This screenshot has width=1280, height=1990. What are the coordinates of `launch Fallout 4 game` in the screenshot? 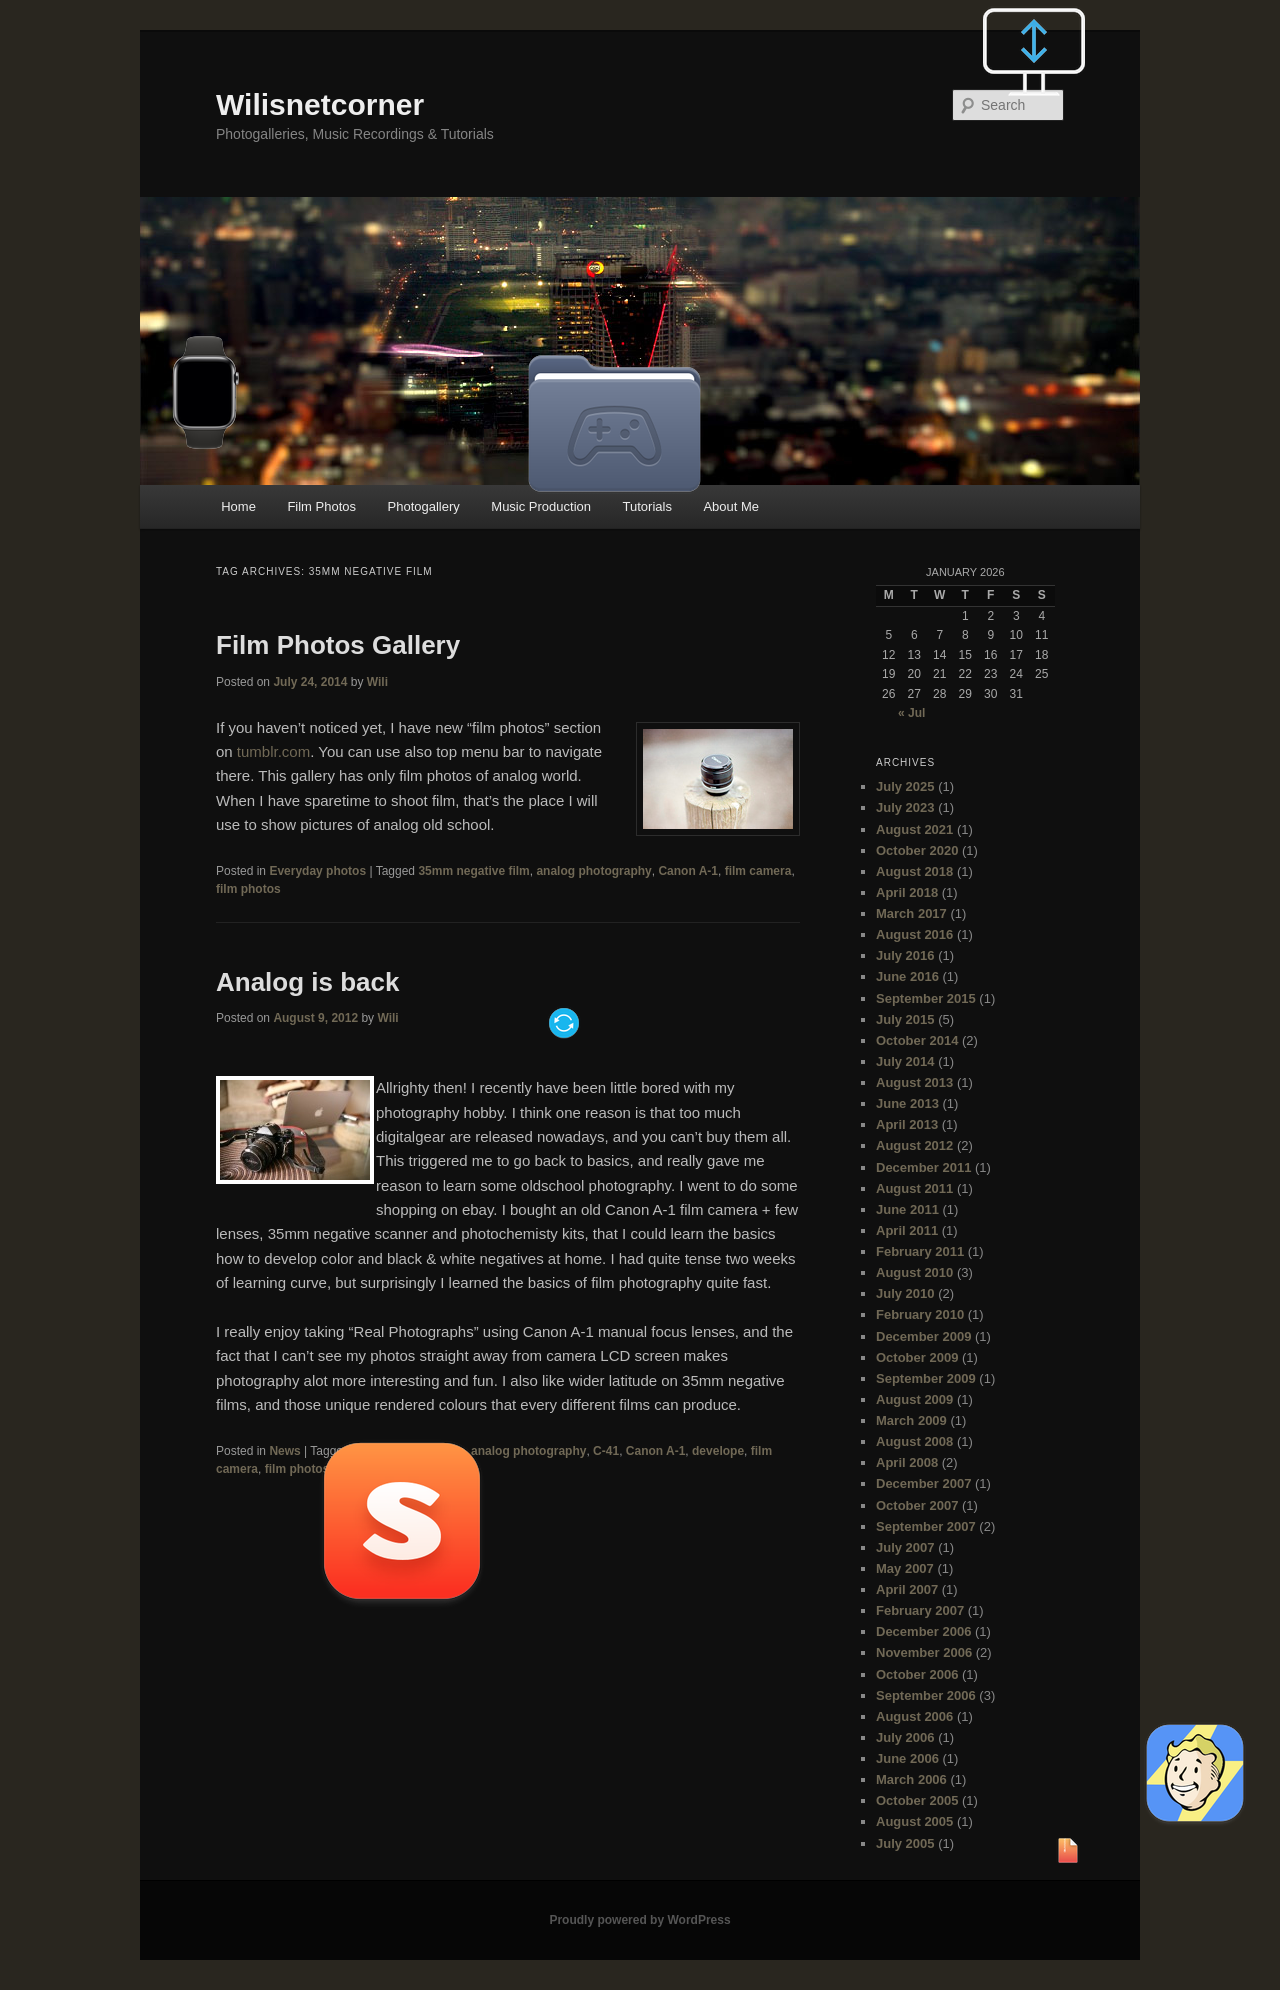 It's located at (1195, 1773).